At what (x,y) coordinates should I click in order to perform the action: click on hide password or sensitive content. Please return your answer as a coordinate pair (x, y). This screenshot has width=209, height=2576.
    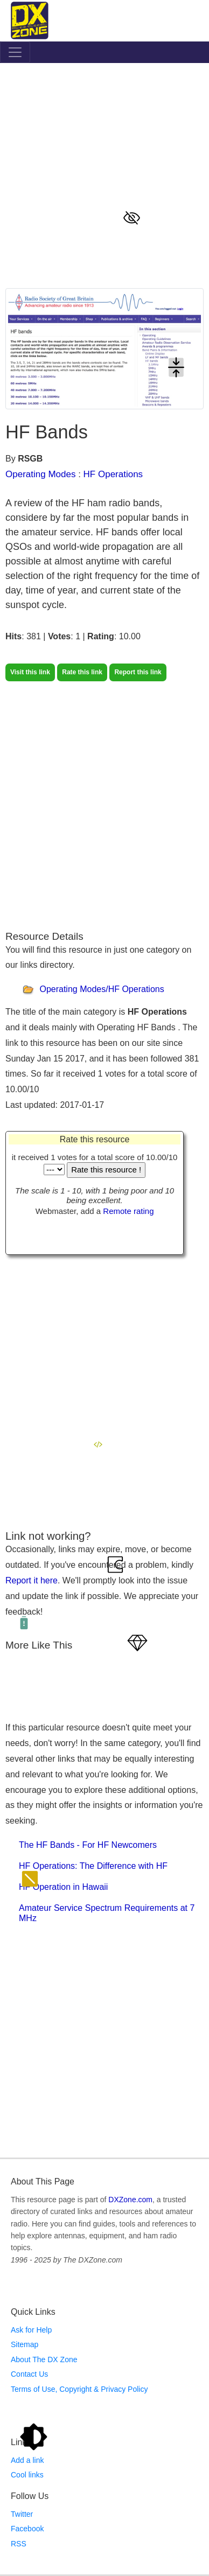
    Looking at the image, I should click on (131, 218).